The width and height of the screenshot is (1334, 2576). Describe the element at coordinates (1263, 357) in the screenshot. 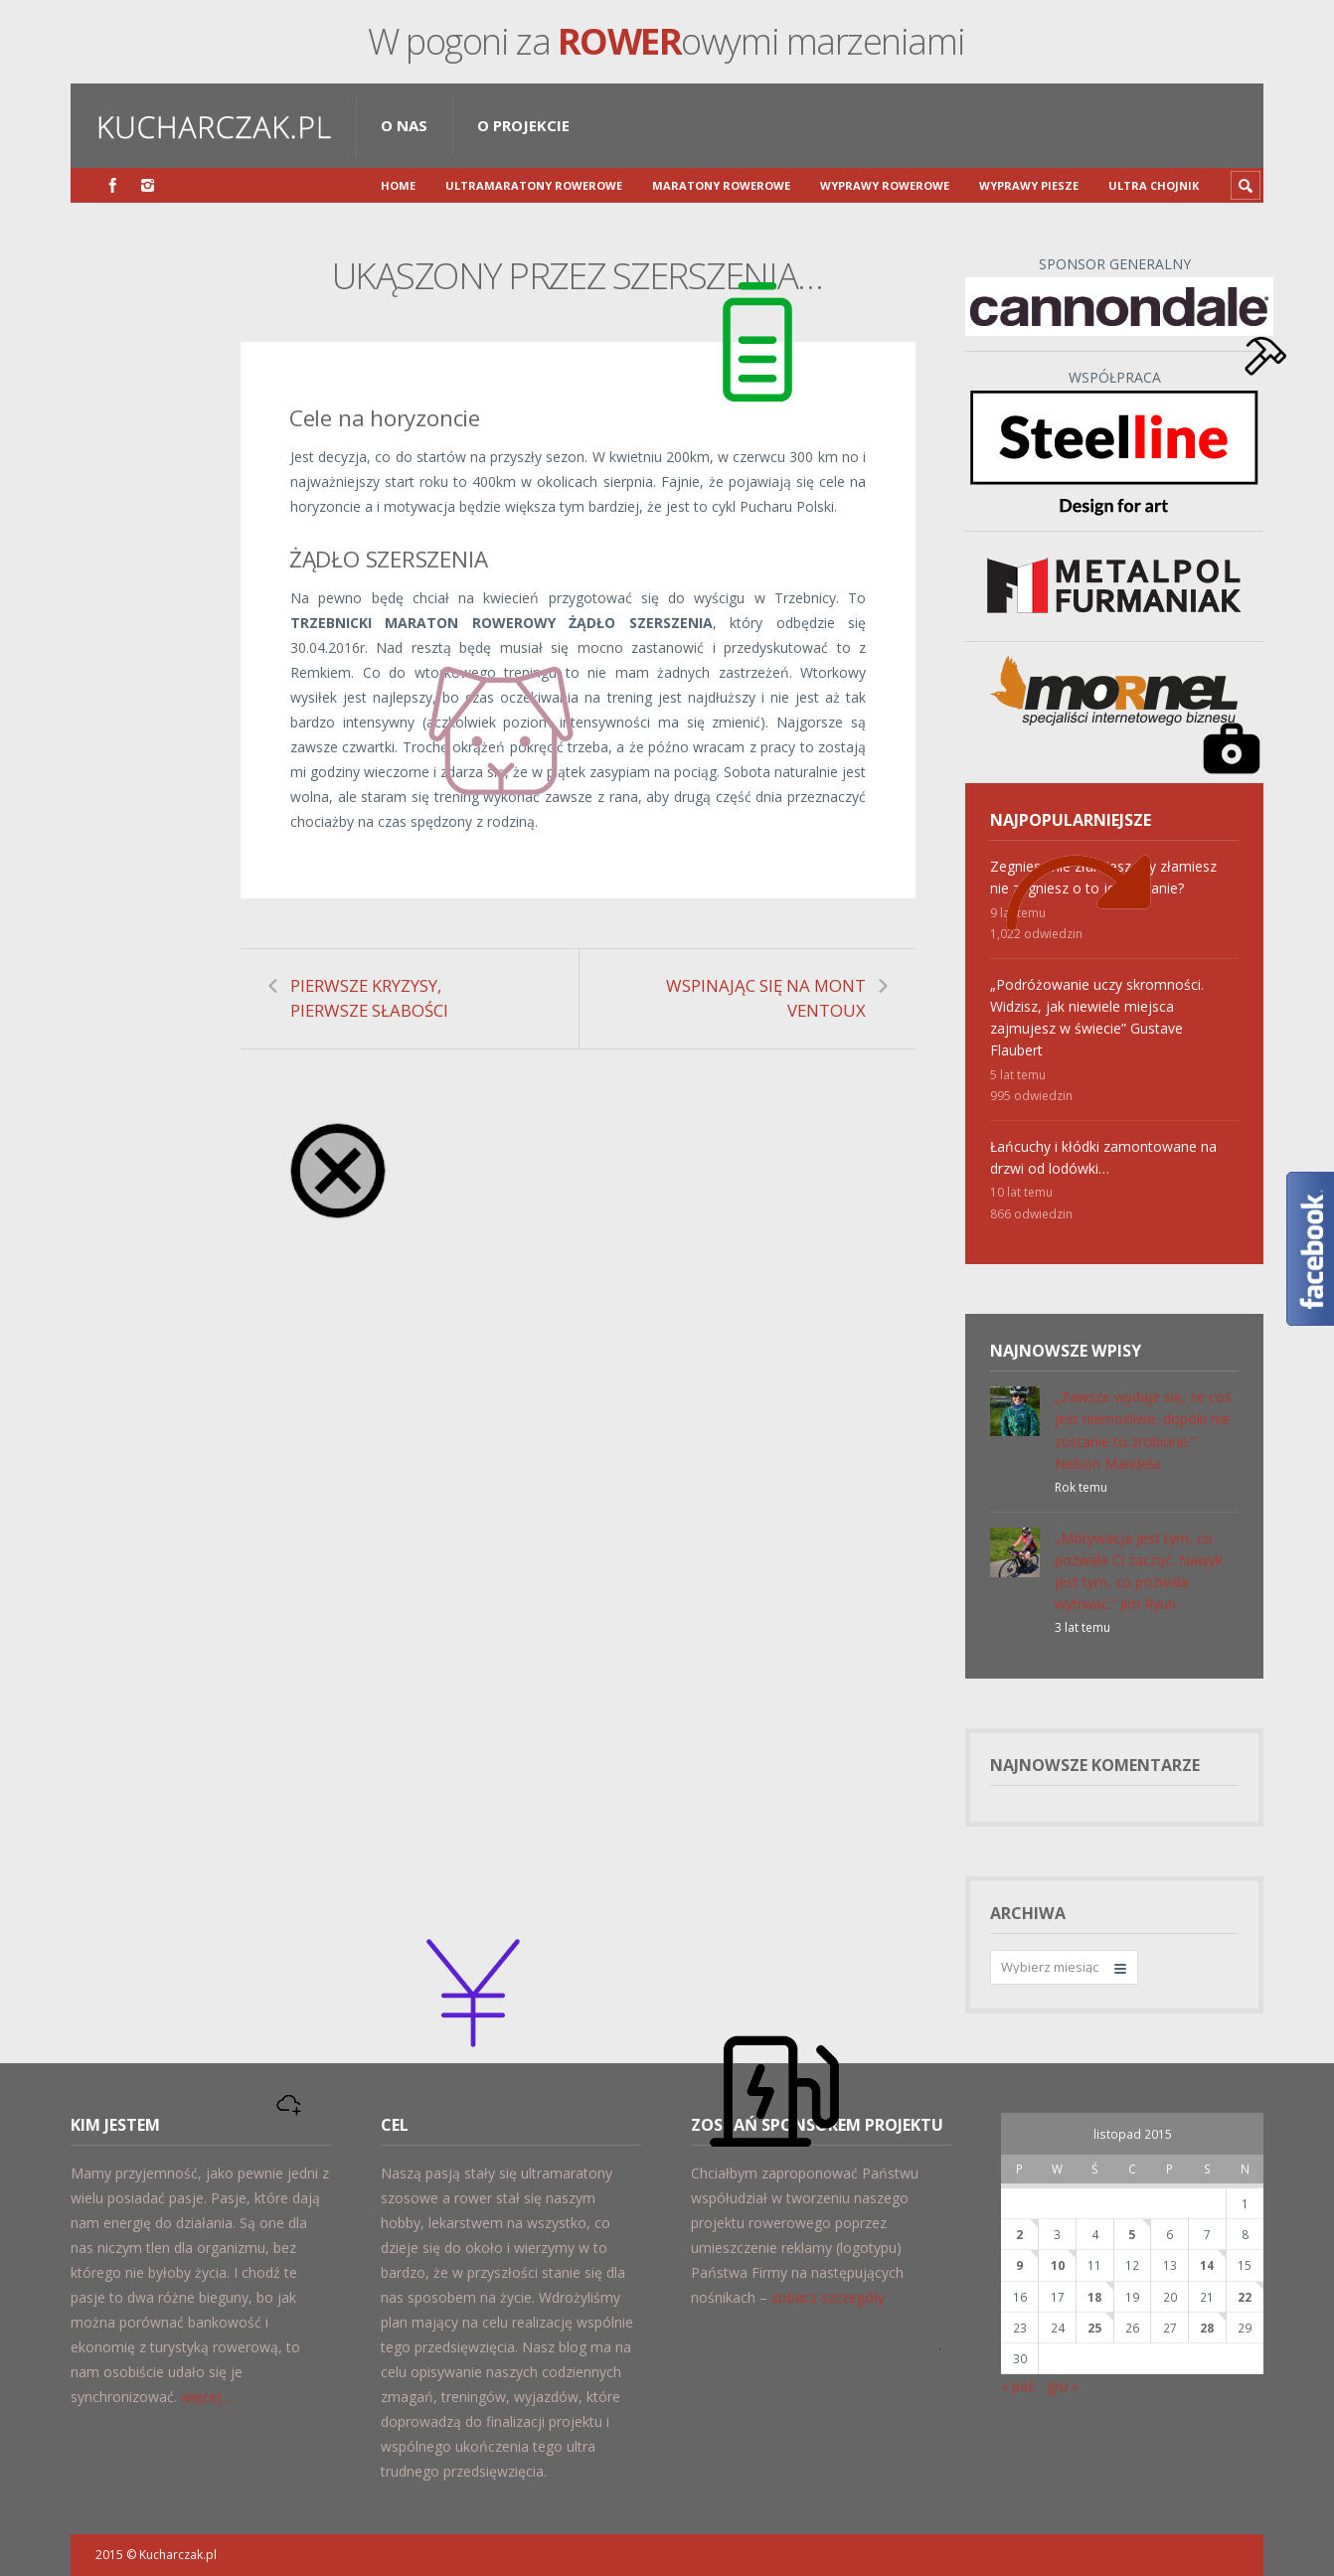

I see `access tools or settings` at that location.